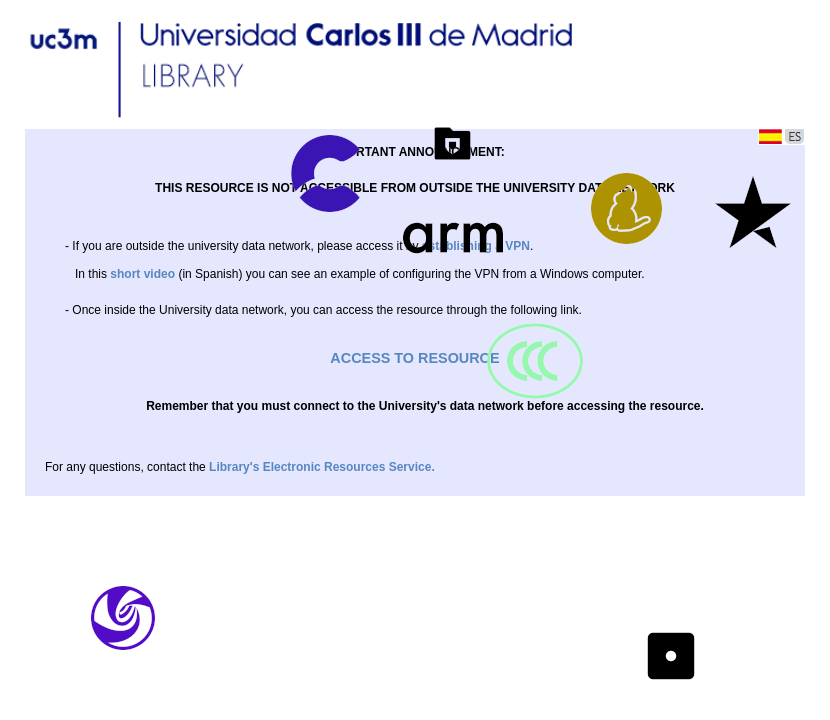 Image resolution: width=830 pixels, height=720 pixels. What do you see at coordinates (753, 212) in the screenshot?
I see `view trustpilot reviews` at bounding box center [753, 212].